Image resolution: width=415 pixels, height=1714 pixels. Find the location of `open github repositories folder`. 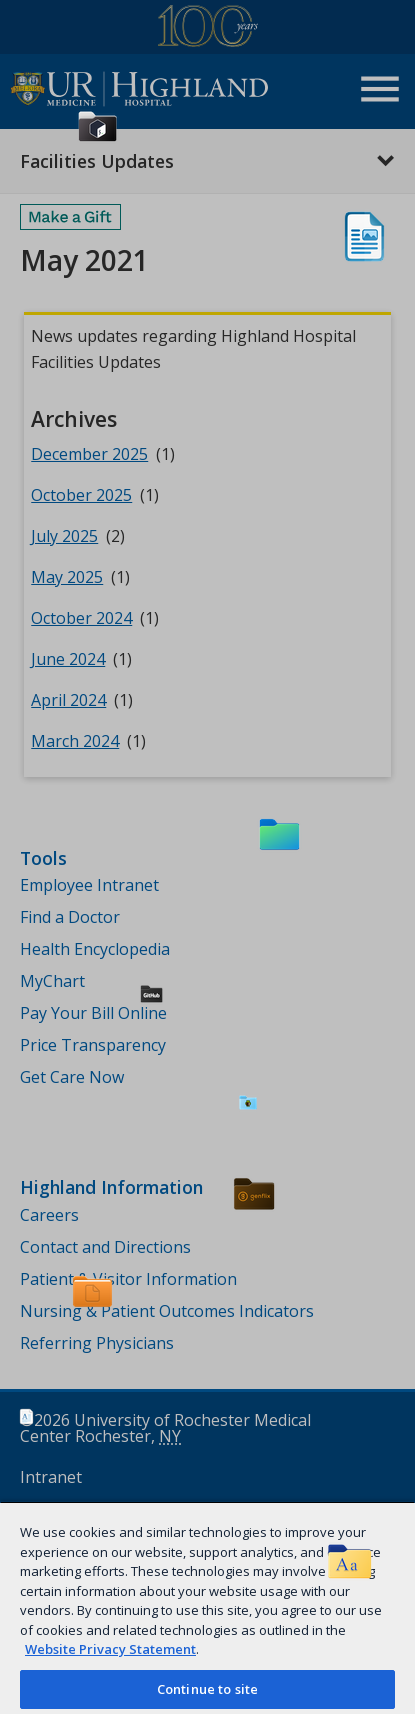

open github repositories folder is located at coordinates (151, 994).